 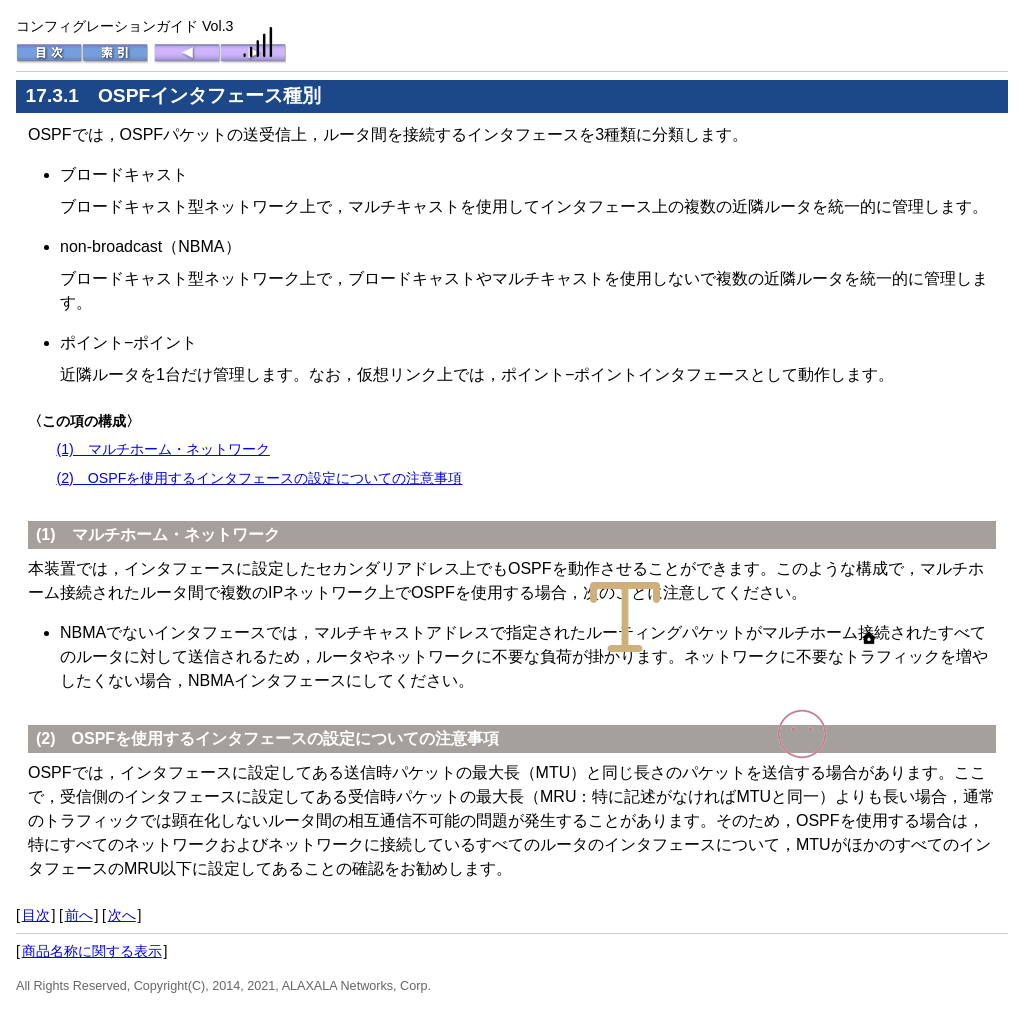 What do you see at coordinates (625, 617) in the screenshot?
I see `format text or access text styling options` at bounding box center [625, 617].